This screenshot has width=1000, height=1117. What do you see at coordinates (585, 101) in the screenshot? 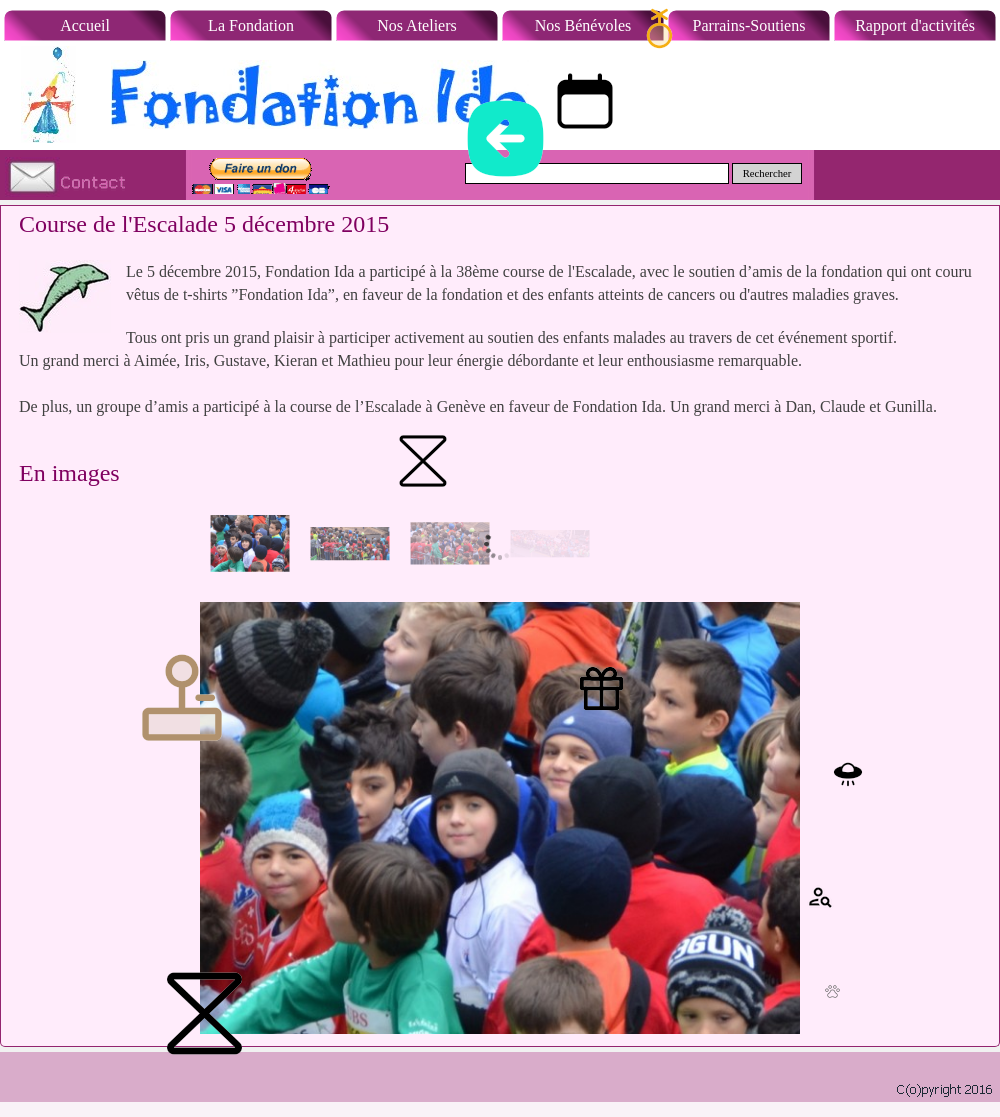
I see `view calendar or schedule` at bounding box center [585, 101].